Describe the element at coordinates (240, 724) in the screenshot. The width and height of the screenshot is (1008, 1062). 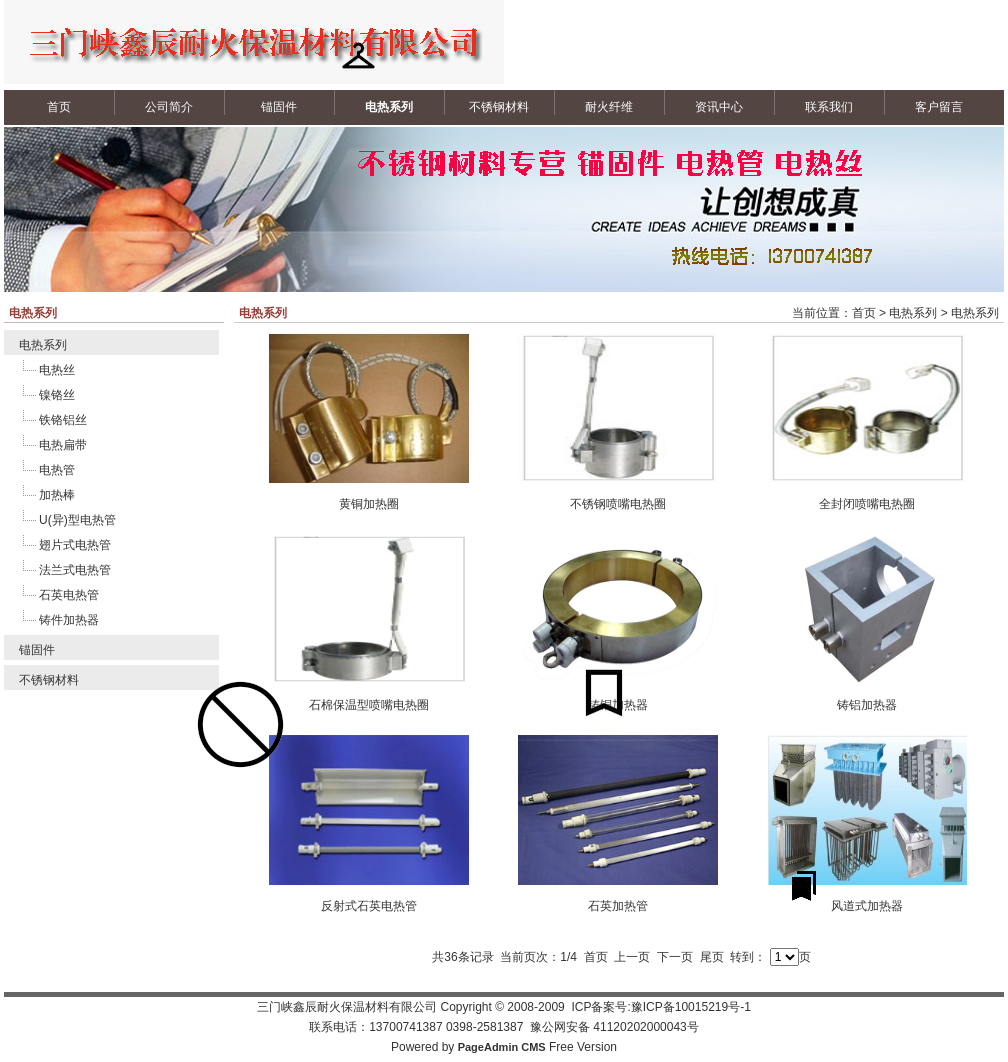
I see `indicates a blocked or prohibited action` at that location.